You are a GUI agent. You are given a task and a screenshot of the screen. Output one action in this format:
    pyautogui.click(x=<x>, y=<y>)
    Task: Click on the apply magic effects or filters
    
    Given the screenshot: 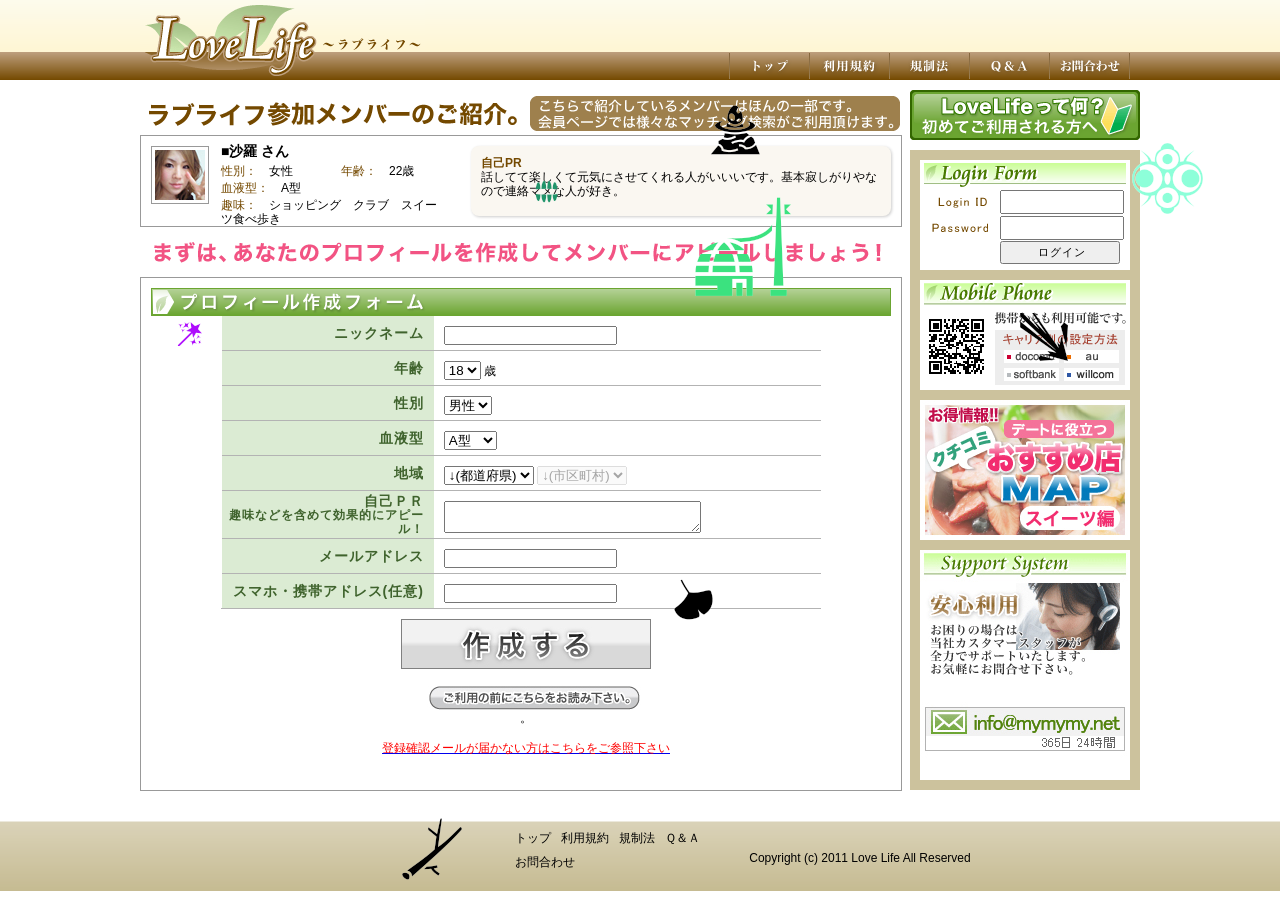 What is the action you would take?
    pyautogui.click(x=190, y=334)
    